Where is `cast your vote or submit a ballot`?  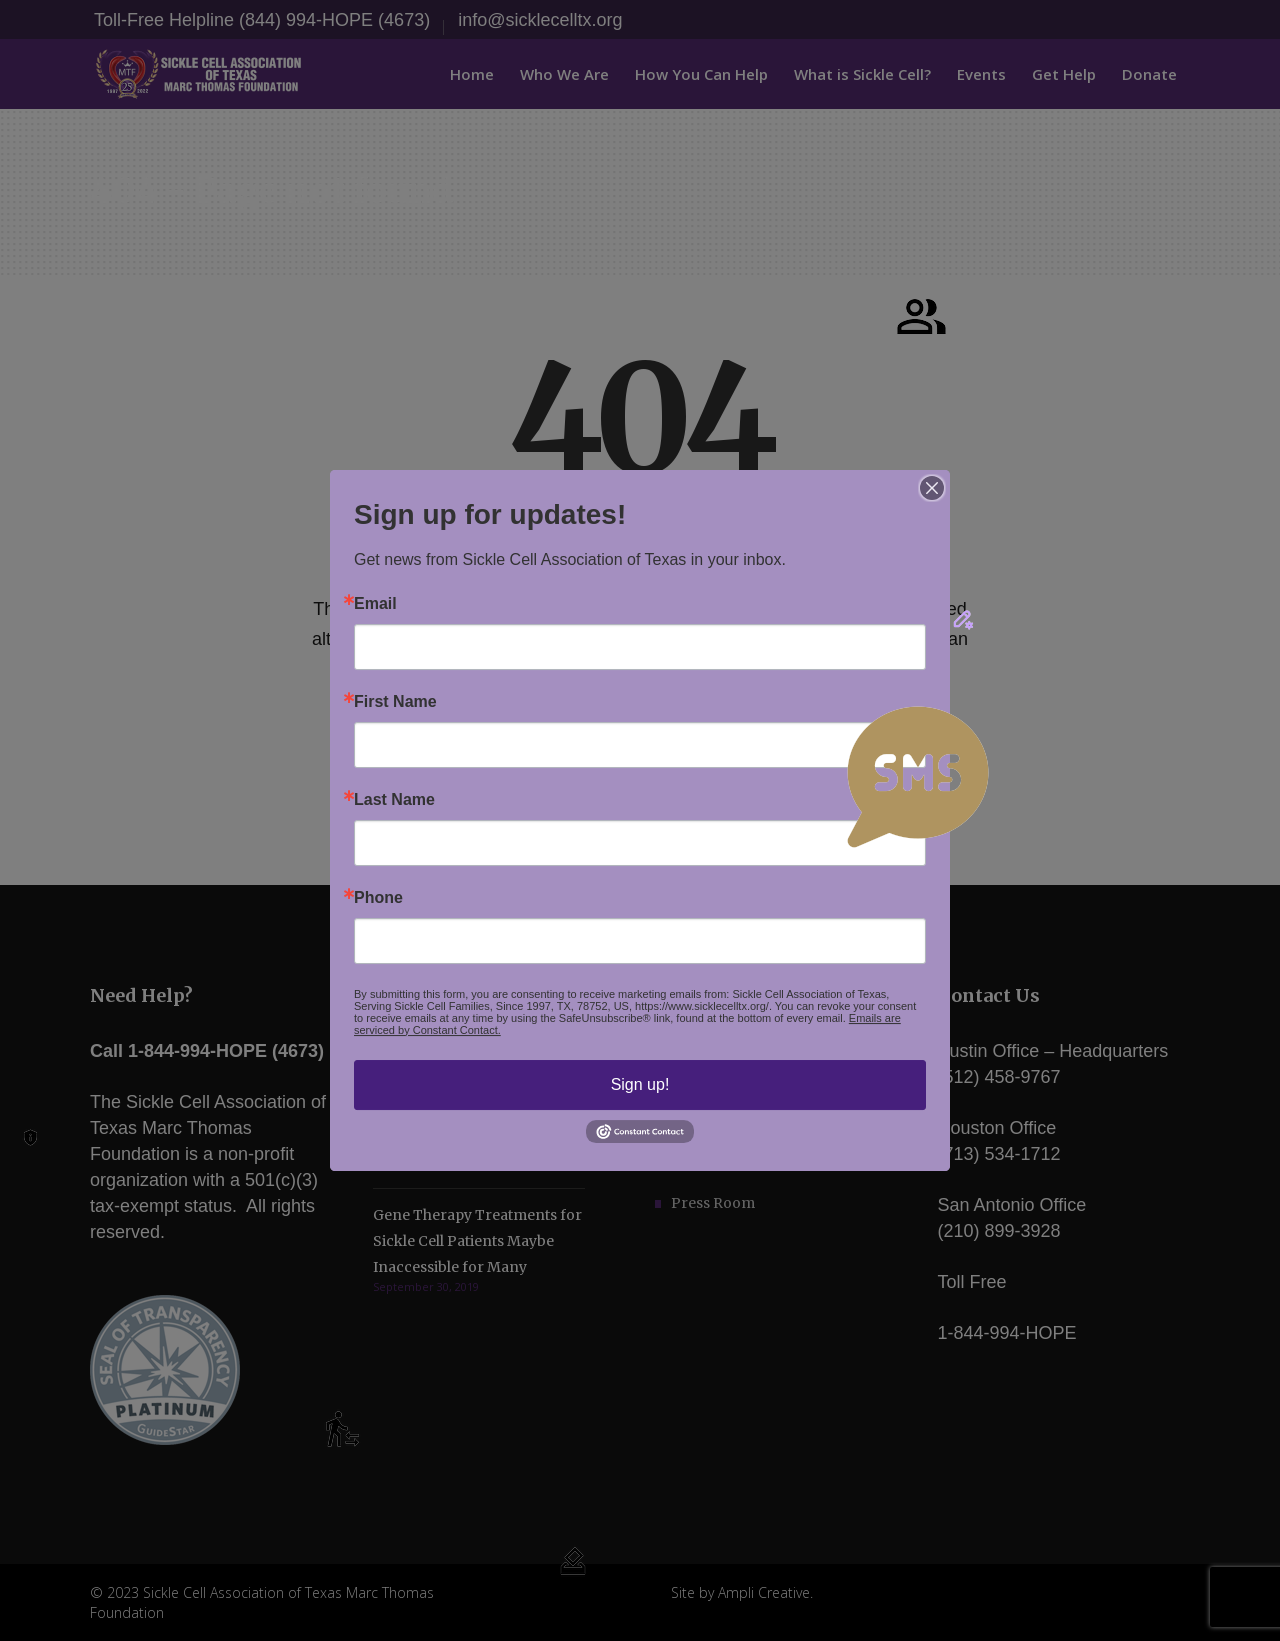
cast your vote or submit a ballot is located at coordinates (573, 1561).